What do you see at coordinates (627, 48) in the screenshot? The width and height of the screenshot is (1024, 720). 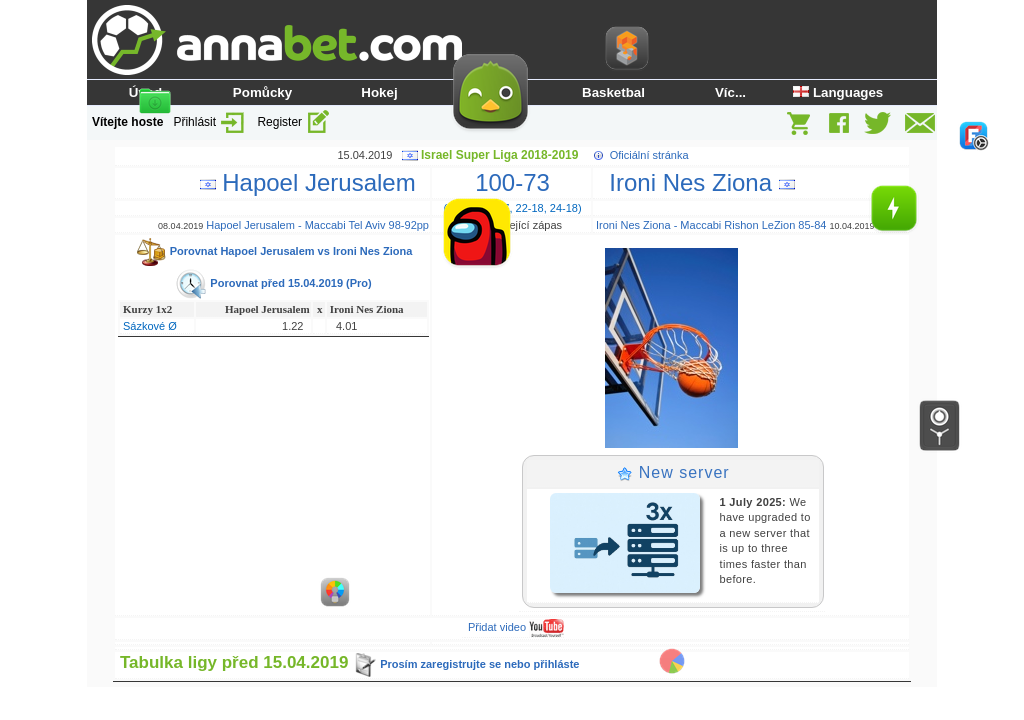 I see `open splash app` at bounding box center [627, 48].